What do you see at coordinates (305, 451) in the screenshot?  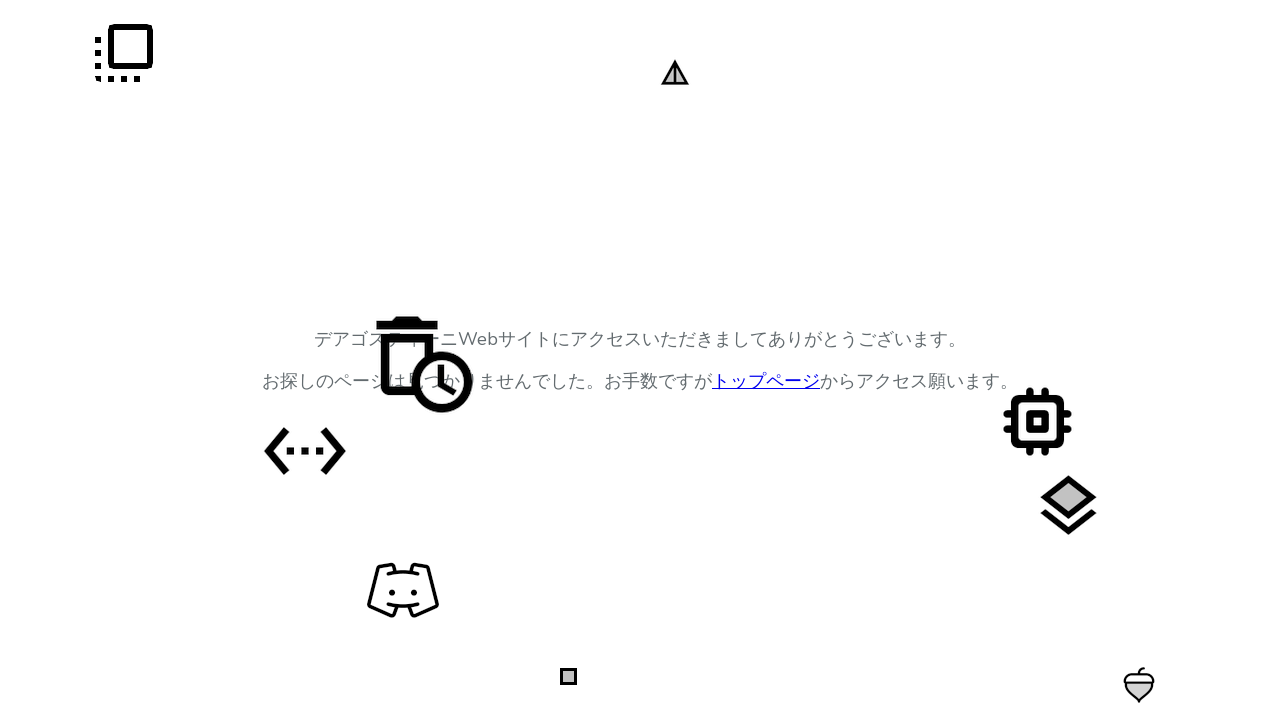 I see `access ethernet or wired network settings` at bounding box center [305, 451].